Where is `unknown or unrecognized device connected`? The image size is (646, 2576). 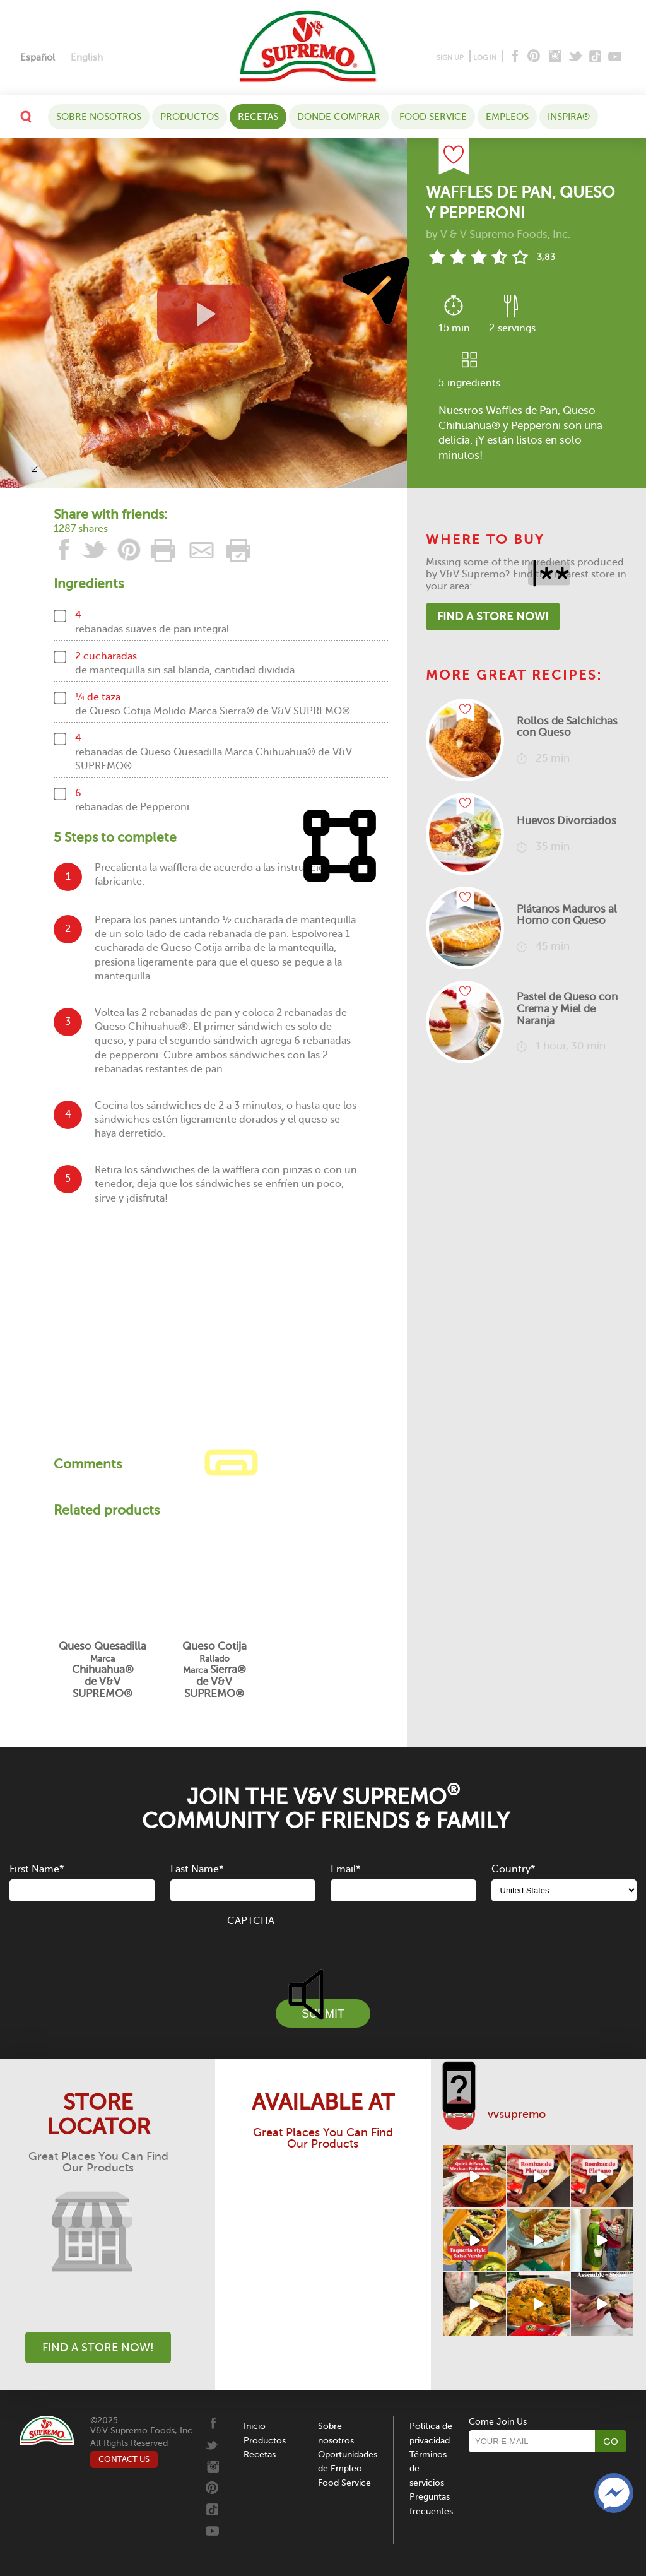
unknown or unrecognized device connected is located at coordinates (459, 2087).